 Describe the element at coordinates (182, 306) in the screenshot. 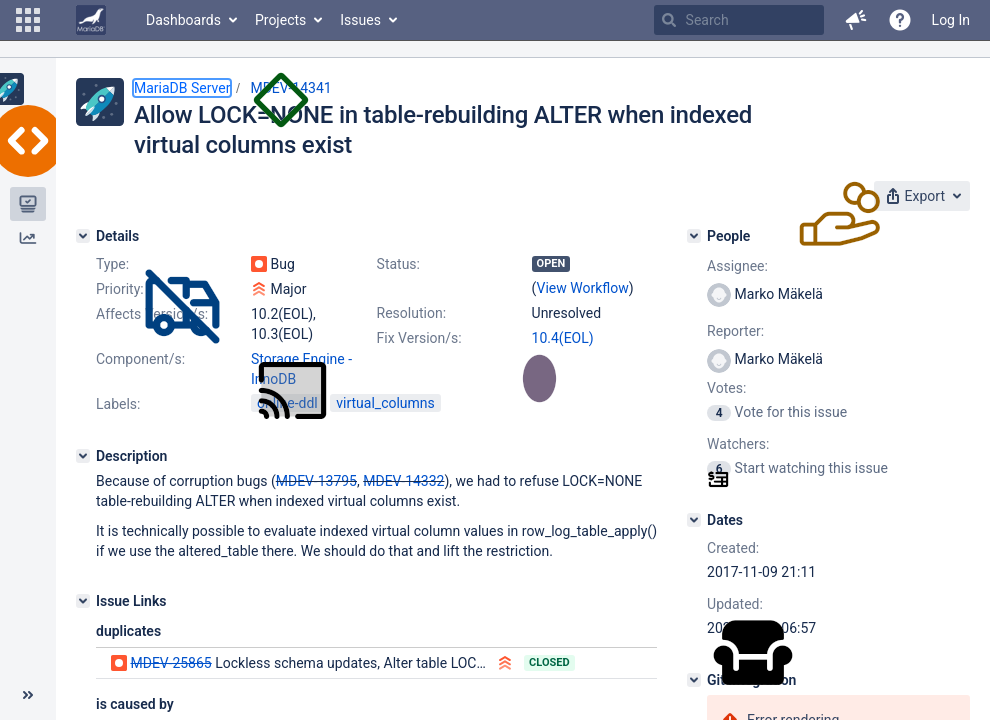

I see `delivery unavailable` at that location.